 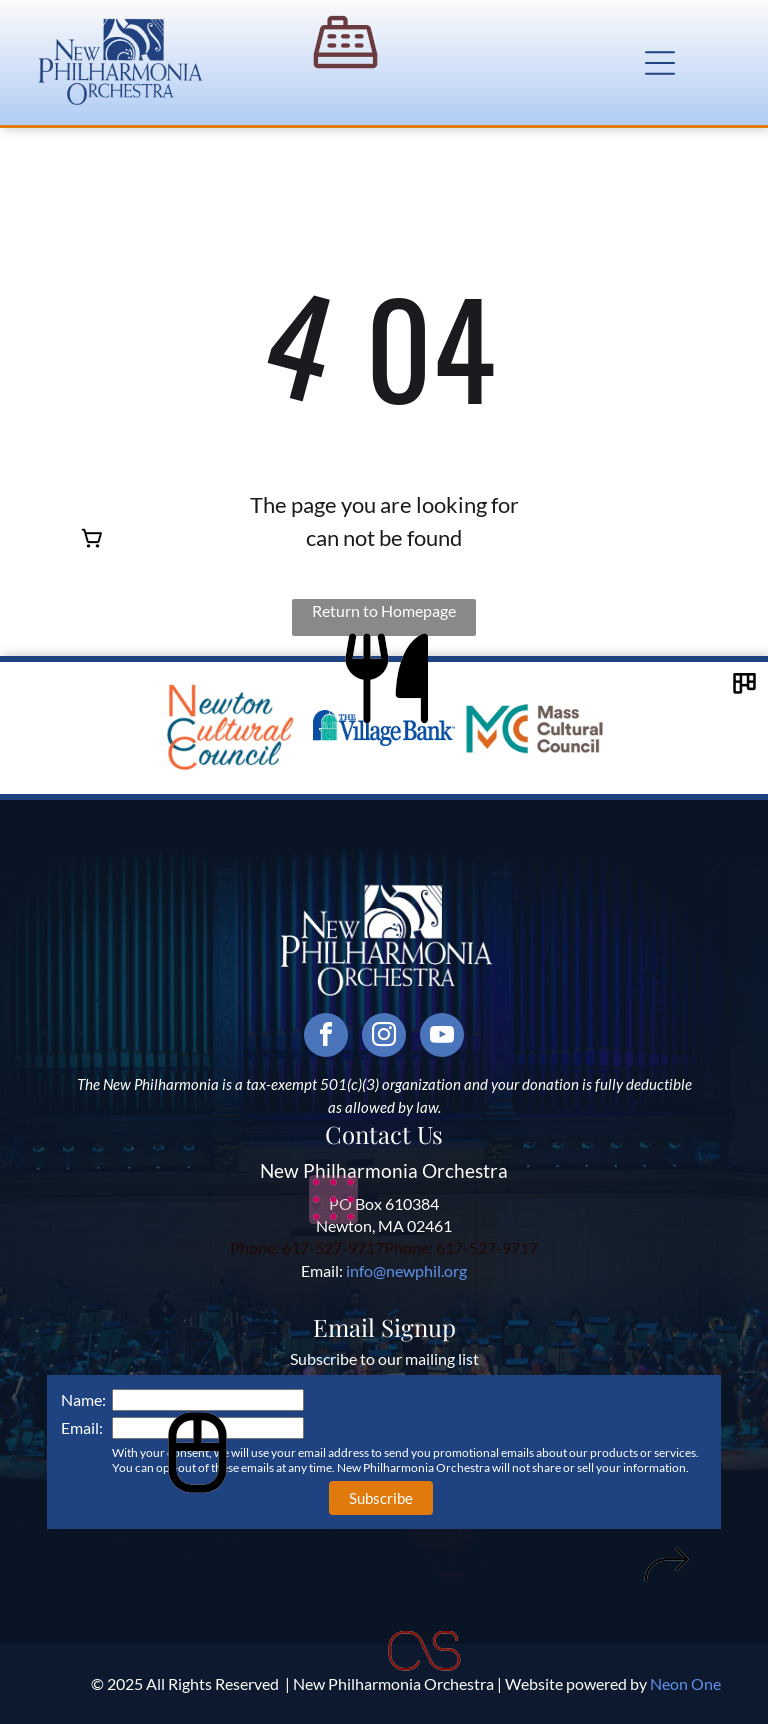 I want to click on connect to your Last.fm account, so click(x=424, y=1649).